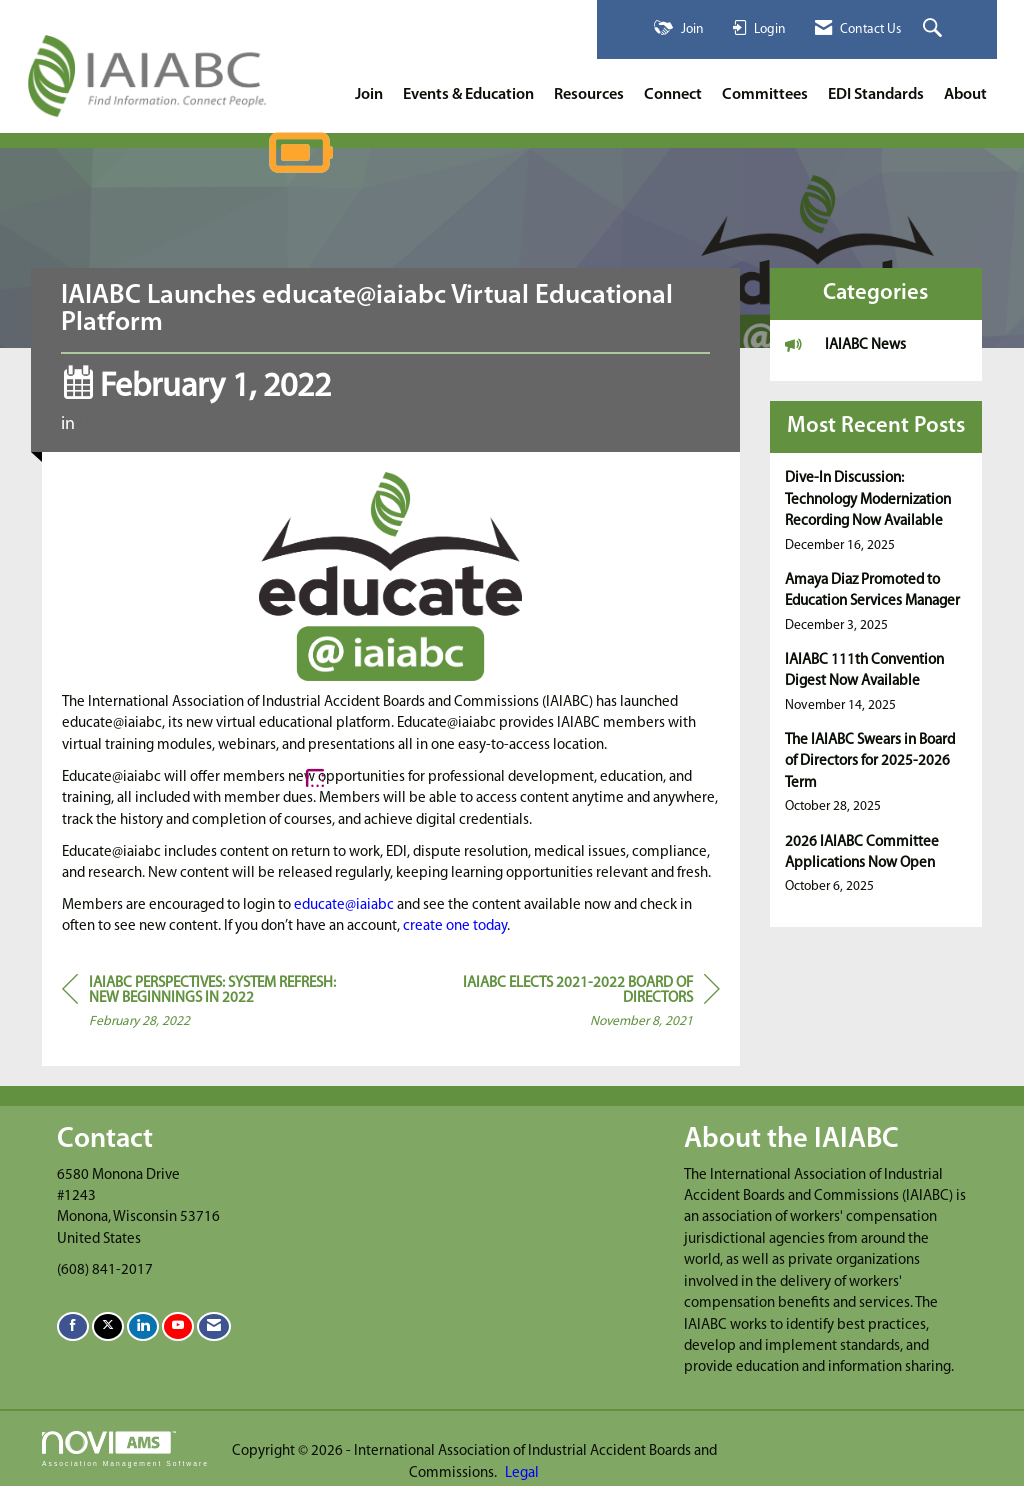 This screenshot has height=1486, width=1024. I want to click on apply border to top and left edges, so click(315, 778).